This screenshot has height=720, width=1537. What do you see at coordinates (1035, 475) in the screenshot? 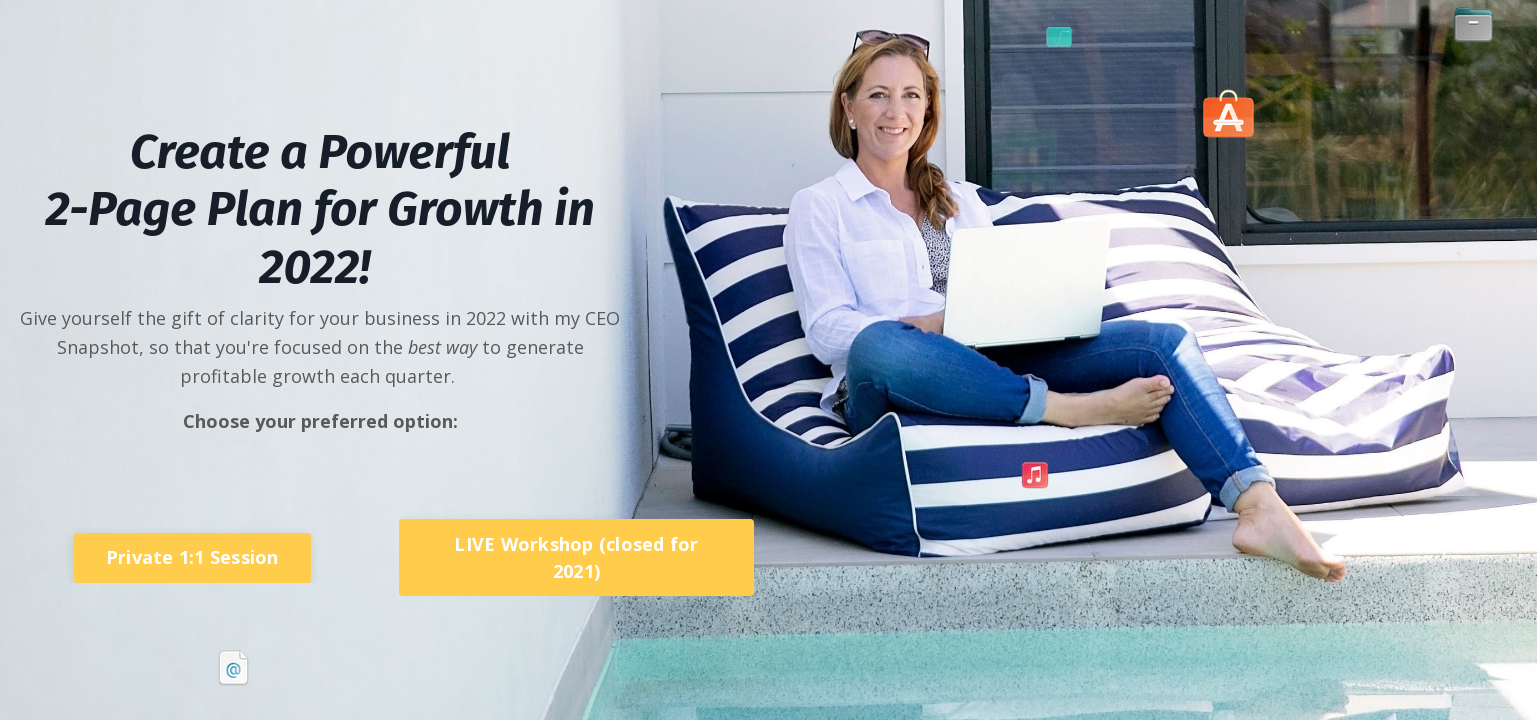
I see `open the music player app` at bounding box center [1035, 475].